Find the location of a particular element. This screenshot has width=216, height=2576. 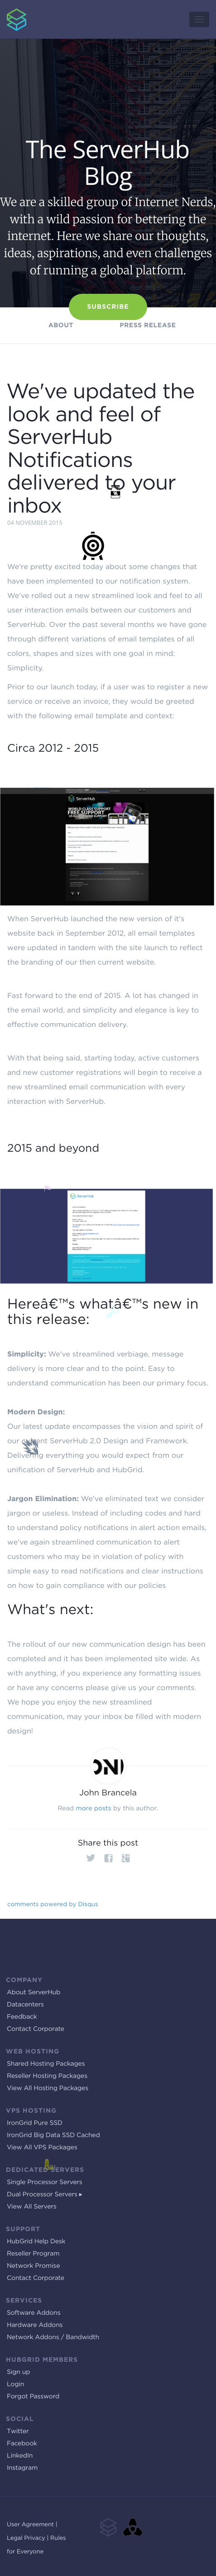

honey or jam item in a game inventory is located at coordinates (115, 492).